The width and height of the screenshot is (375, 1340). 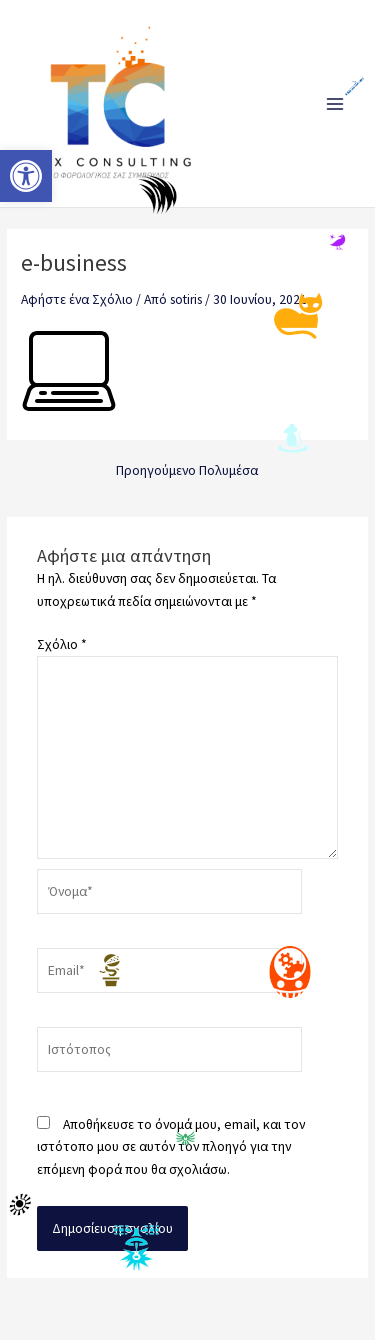 What do you see at coordinates (298, 315) in the screenshot?
I see `select cat as your avatar or character` at bounding box center [298, 315].